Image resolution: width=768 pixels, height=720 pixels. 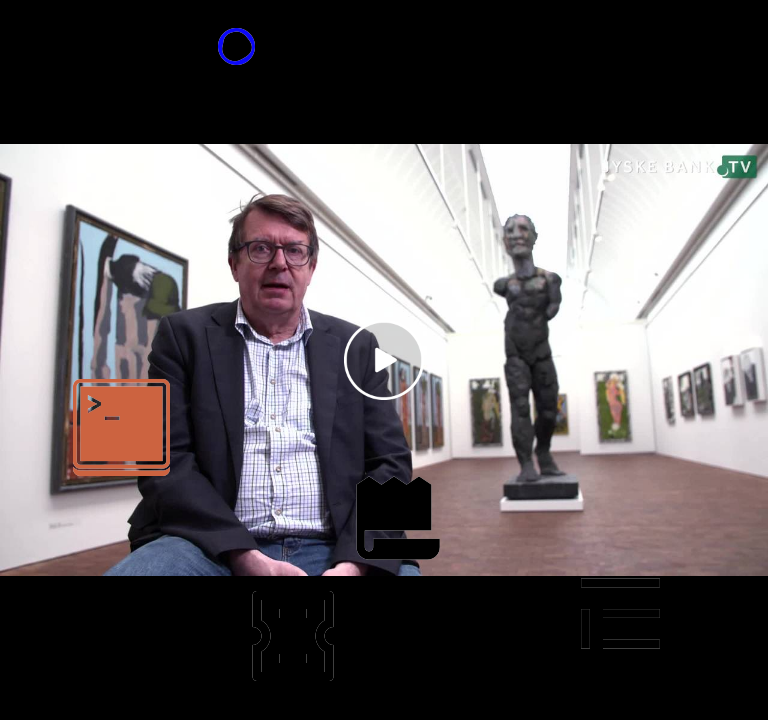 I want to click on ghost publishing platform logo, so click(x=236, y=46).